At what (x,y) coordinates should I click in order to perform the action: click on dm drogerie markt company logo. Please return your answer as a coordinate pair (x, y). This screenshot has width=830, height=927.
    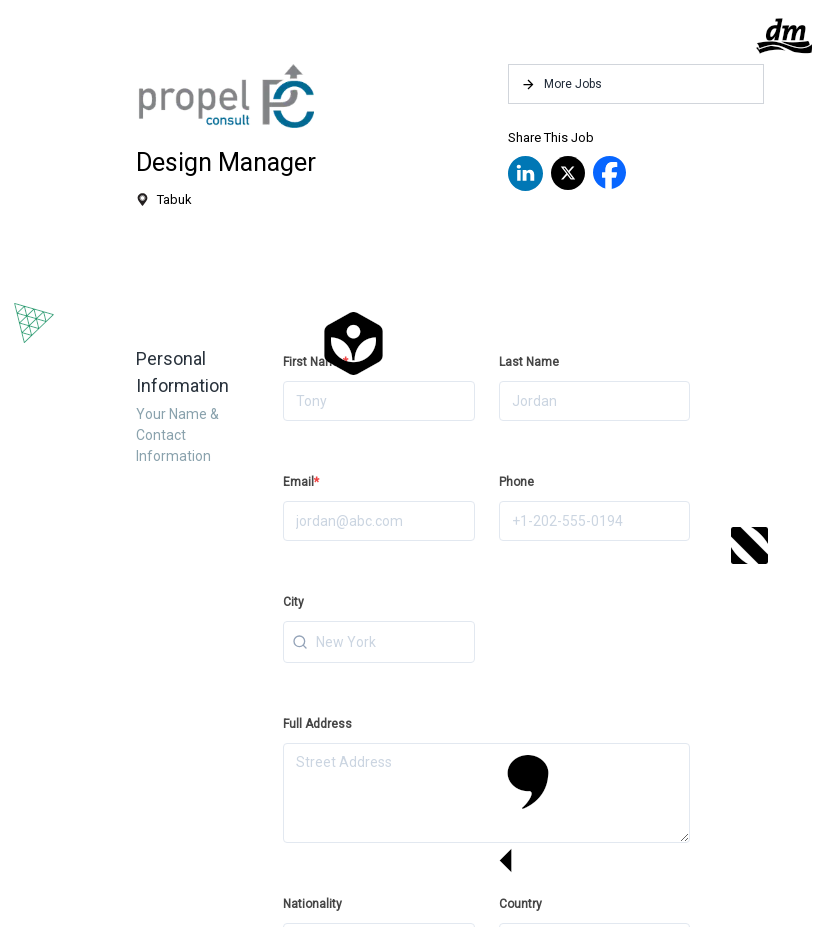
    Looking at the image, I should click on (784, 36).